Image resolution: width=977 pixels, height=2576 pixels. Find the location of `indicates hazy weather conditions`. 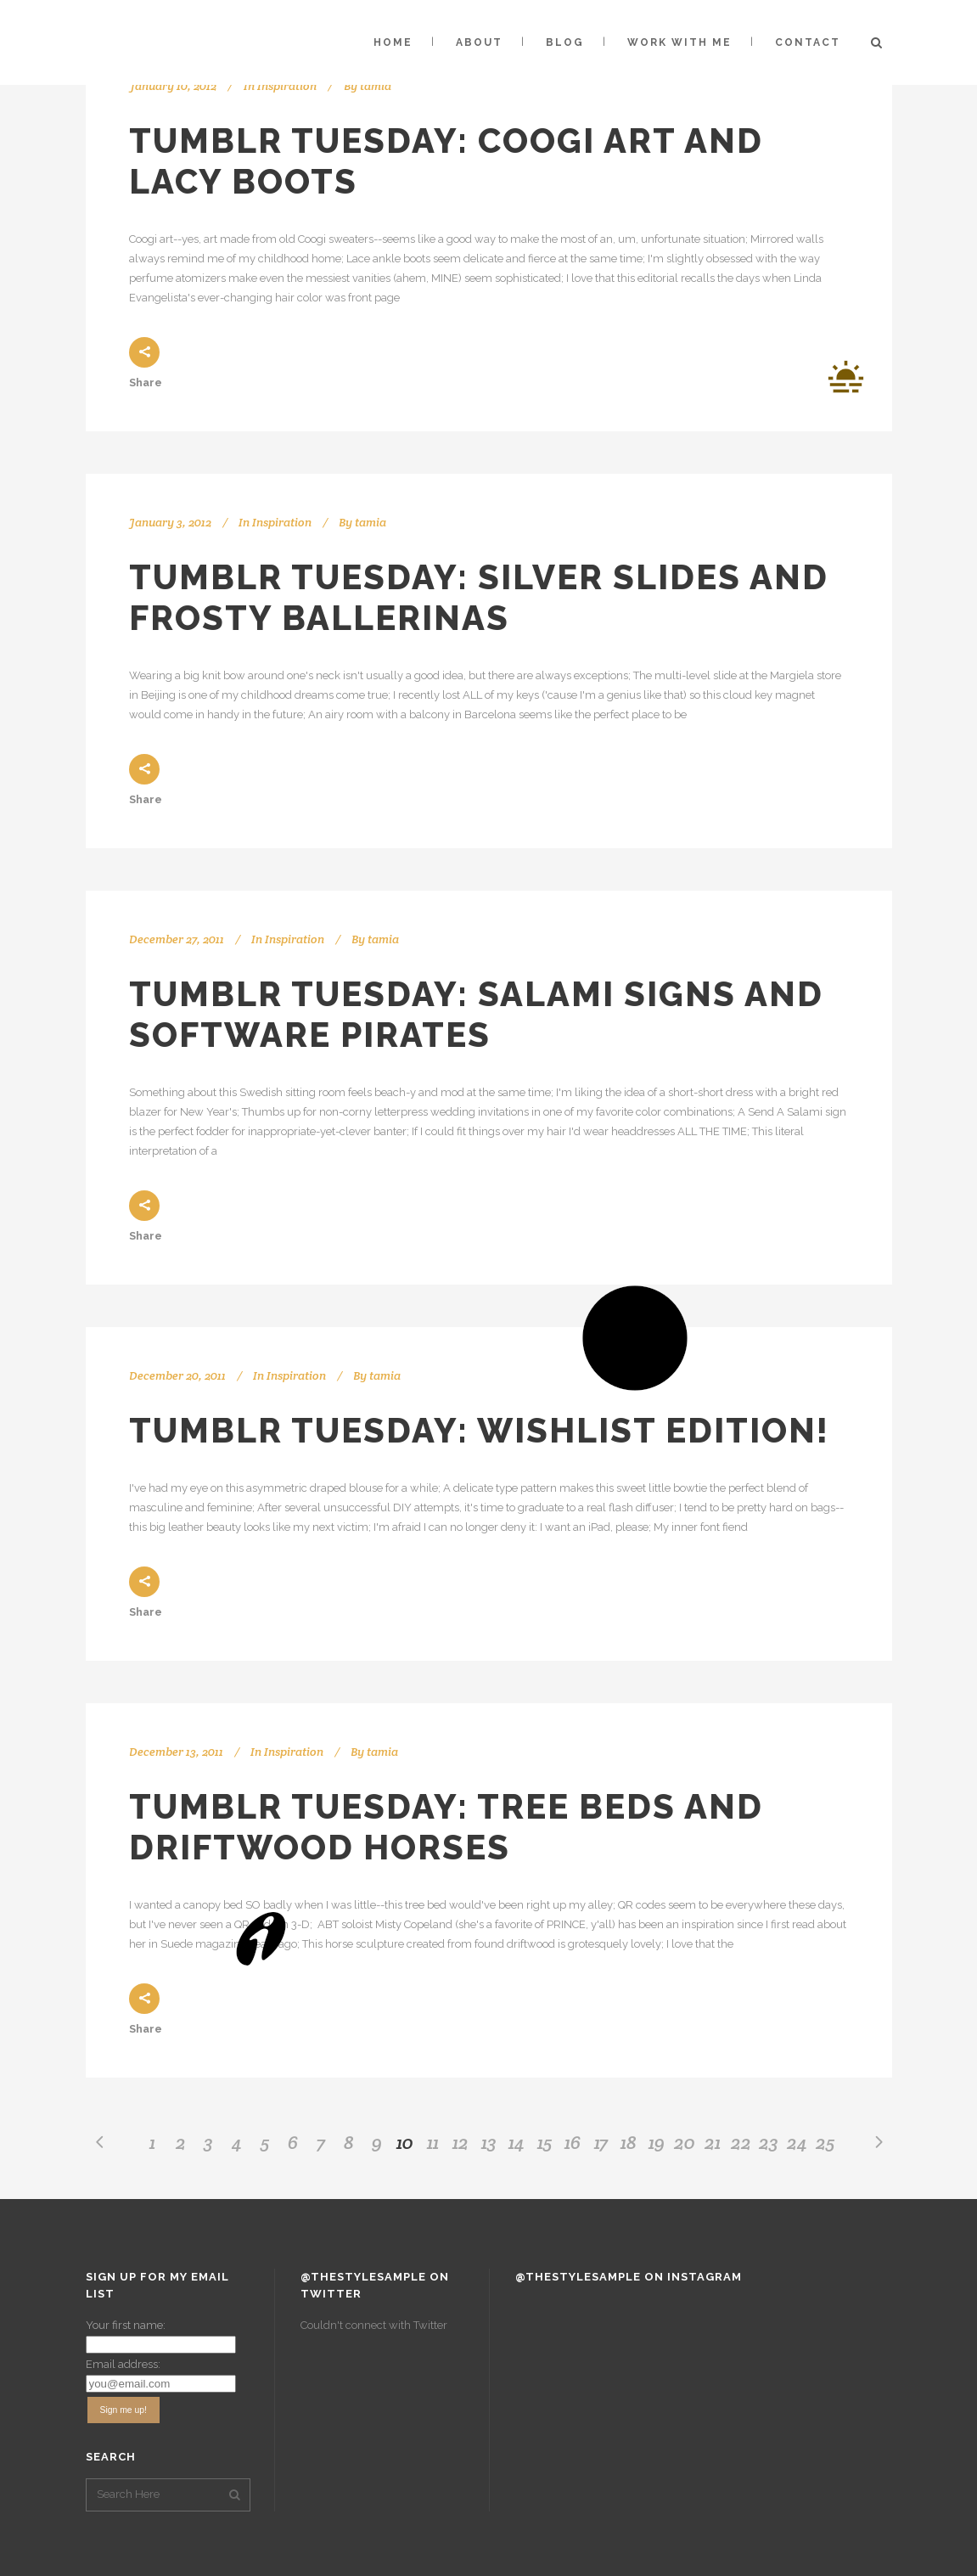

indicates hazy weather conditions is located at coordinates (845, 378).